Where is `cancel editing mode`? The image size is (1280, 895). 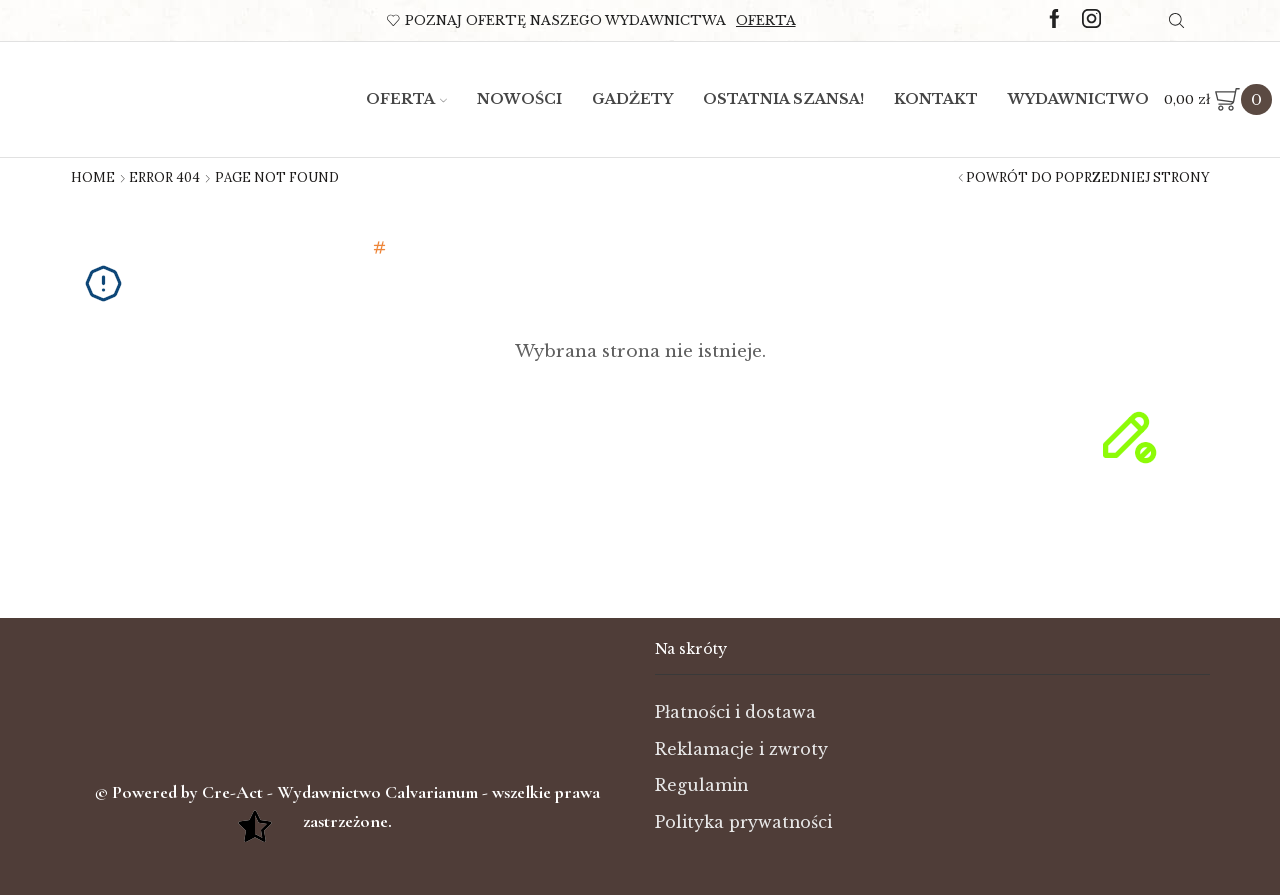 cancel editing mode is located at coordinates (1127, 434).